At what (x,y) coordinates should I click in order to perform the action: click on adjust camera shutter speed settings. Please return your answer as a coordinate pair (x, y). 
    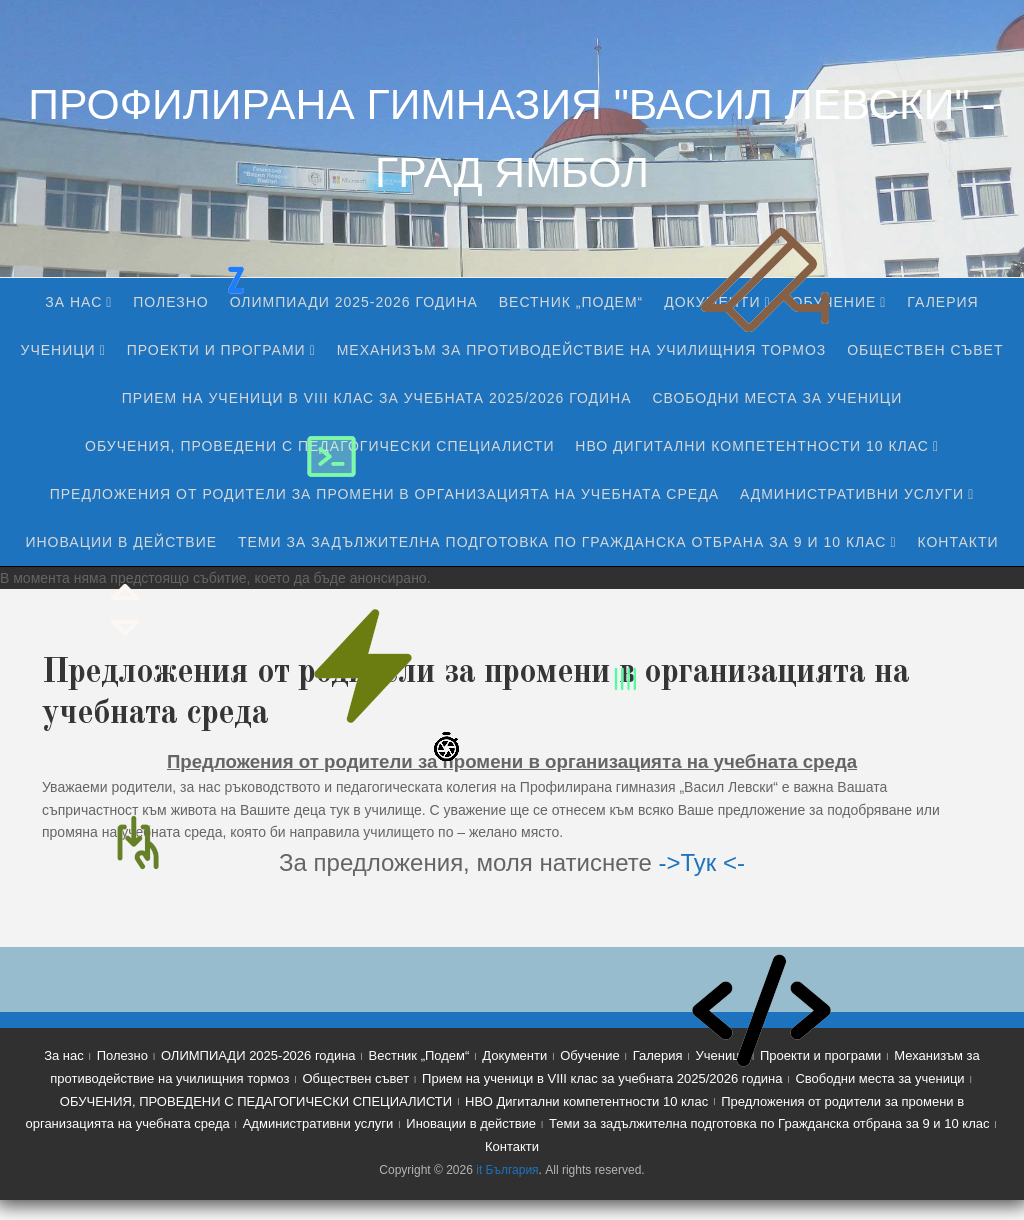
    Looking at the image, I should click on (446, 747).